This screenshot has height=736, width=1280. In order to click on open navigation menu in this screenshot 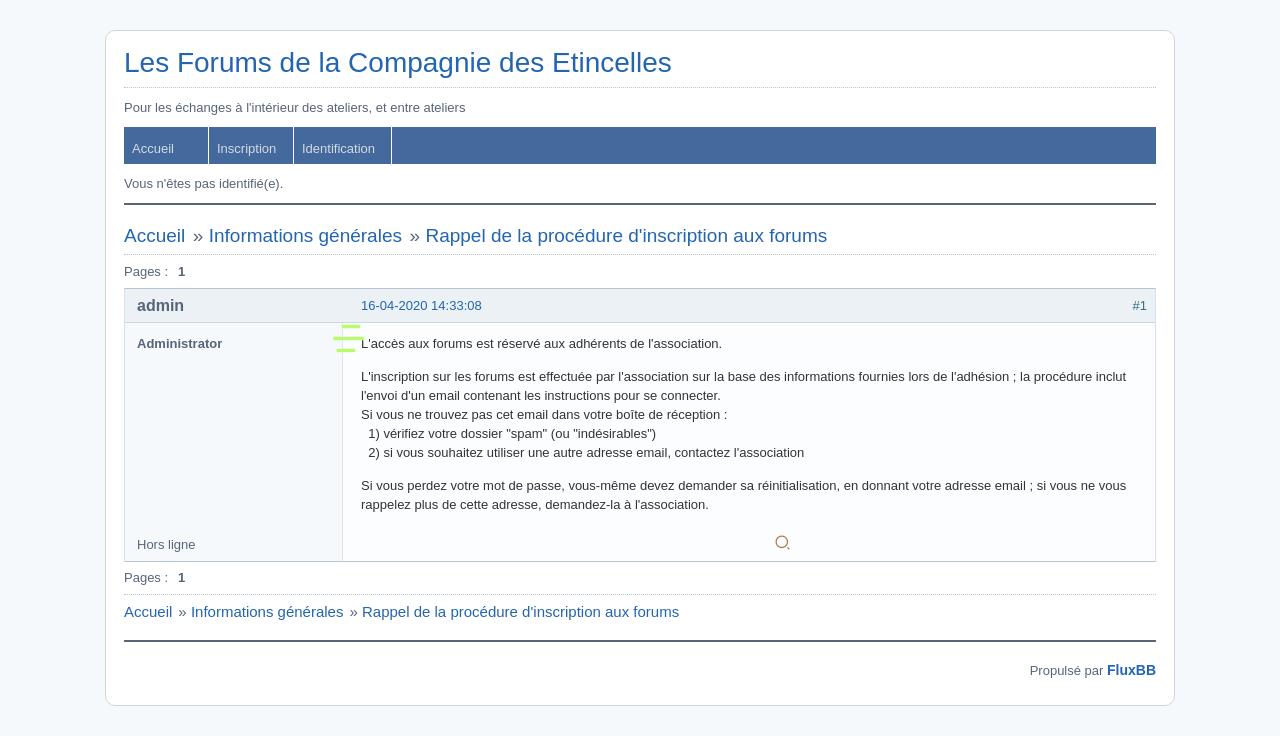, I will do `click(348, 338)`.